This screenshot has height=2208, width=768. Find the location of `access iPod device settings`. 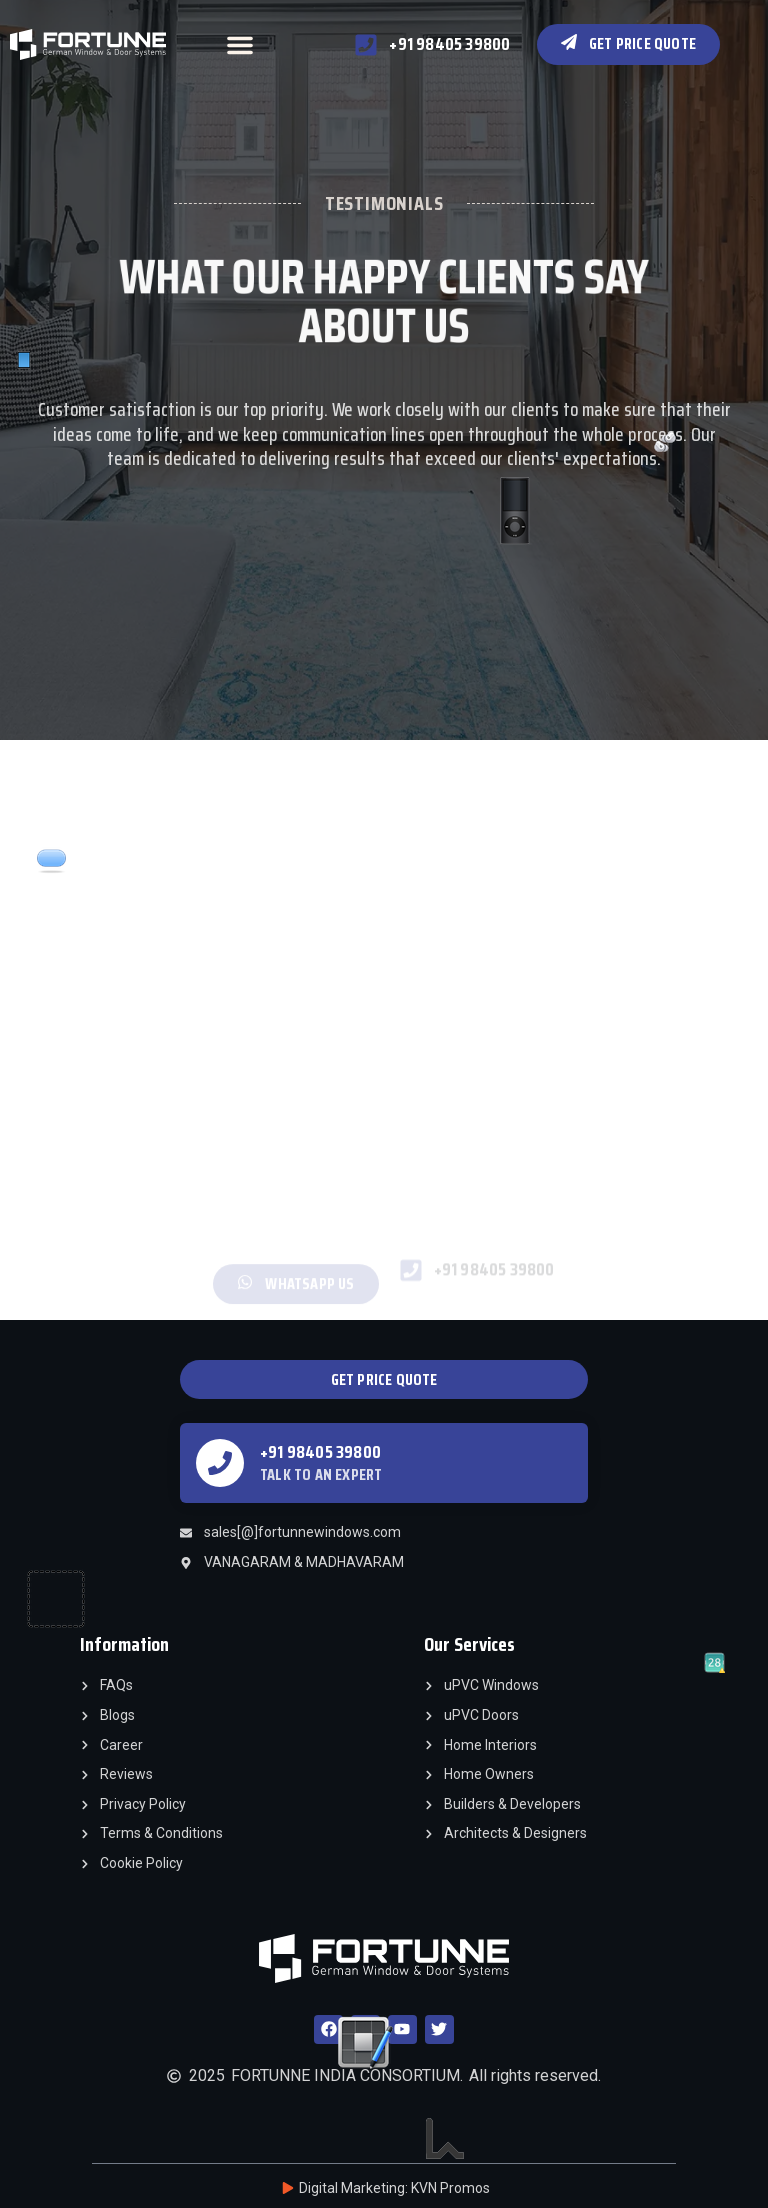

access iPod device settings is located at coordinates (514, 511).